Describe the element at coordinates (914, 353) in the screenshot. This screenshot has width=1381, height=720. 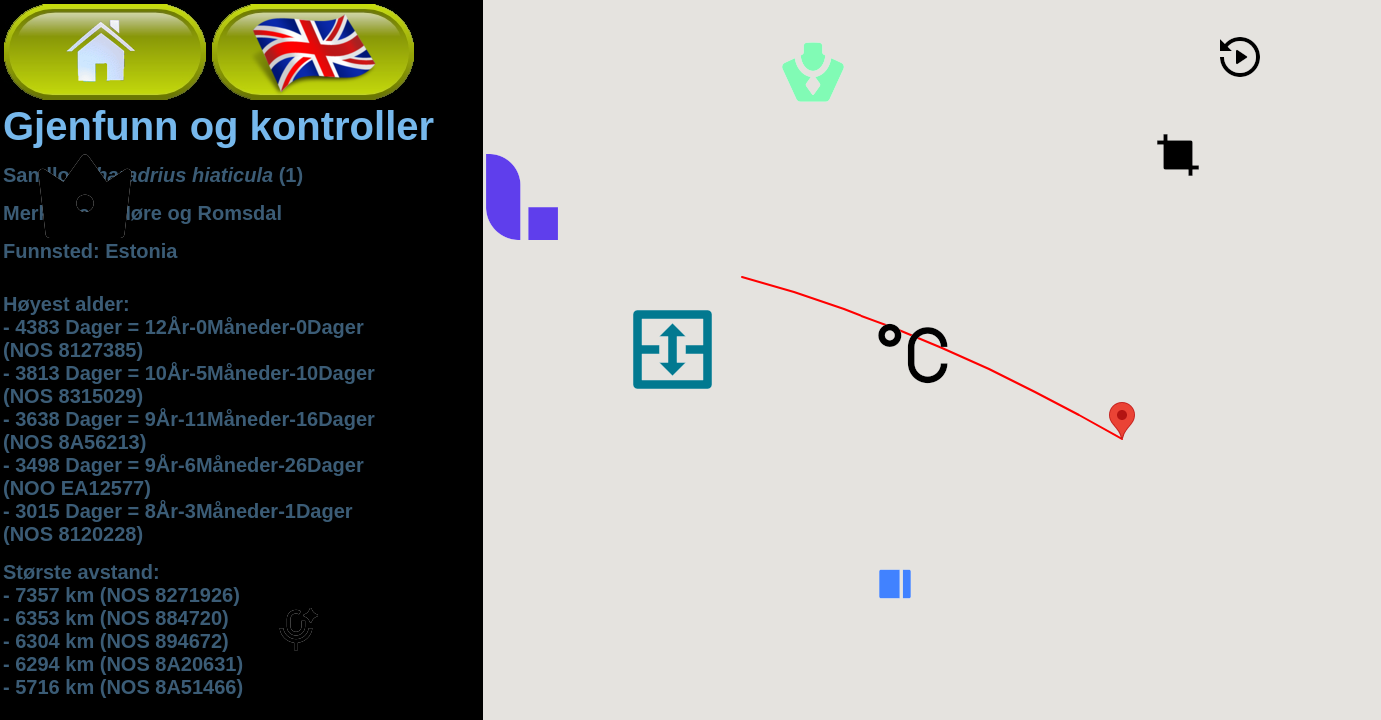
I see `indicates temperature displayed in celsius` at that location.